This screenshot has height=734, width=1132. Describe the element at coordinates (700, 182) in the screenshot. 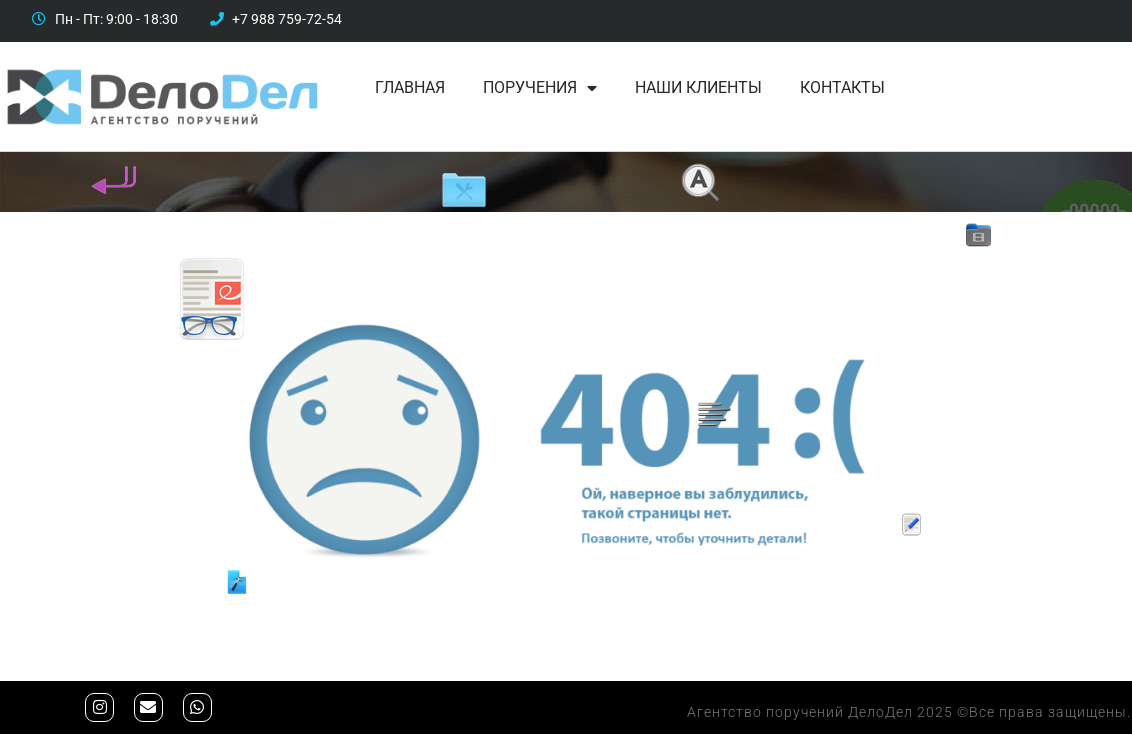

I see `search for files or documents` at that location.